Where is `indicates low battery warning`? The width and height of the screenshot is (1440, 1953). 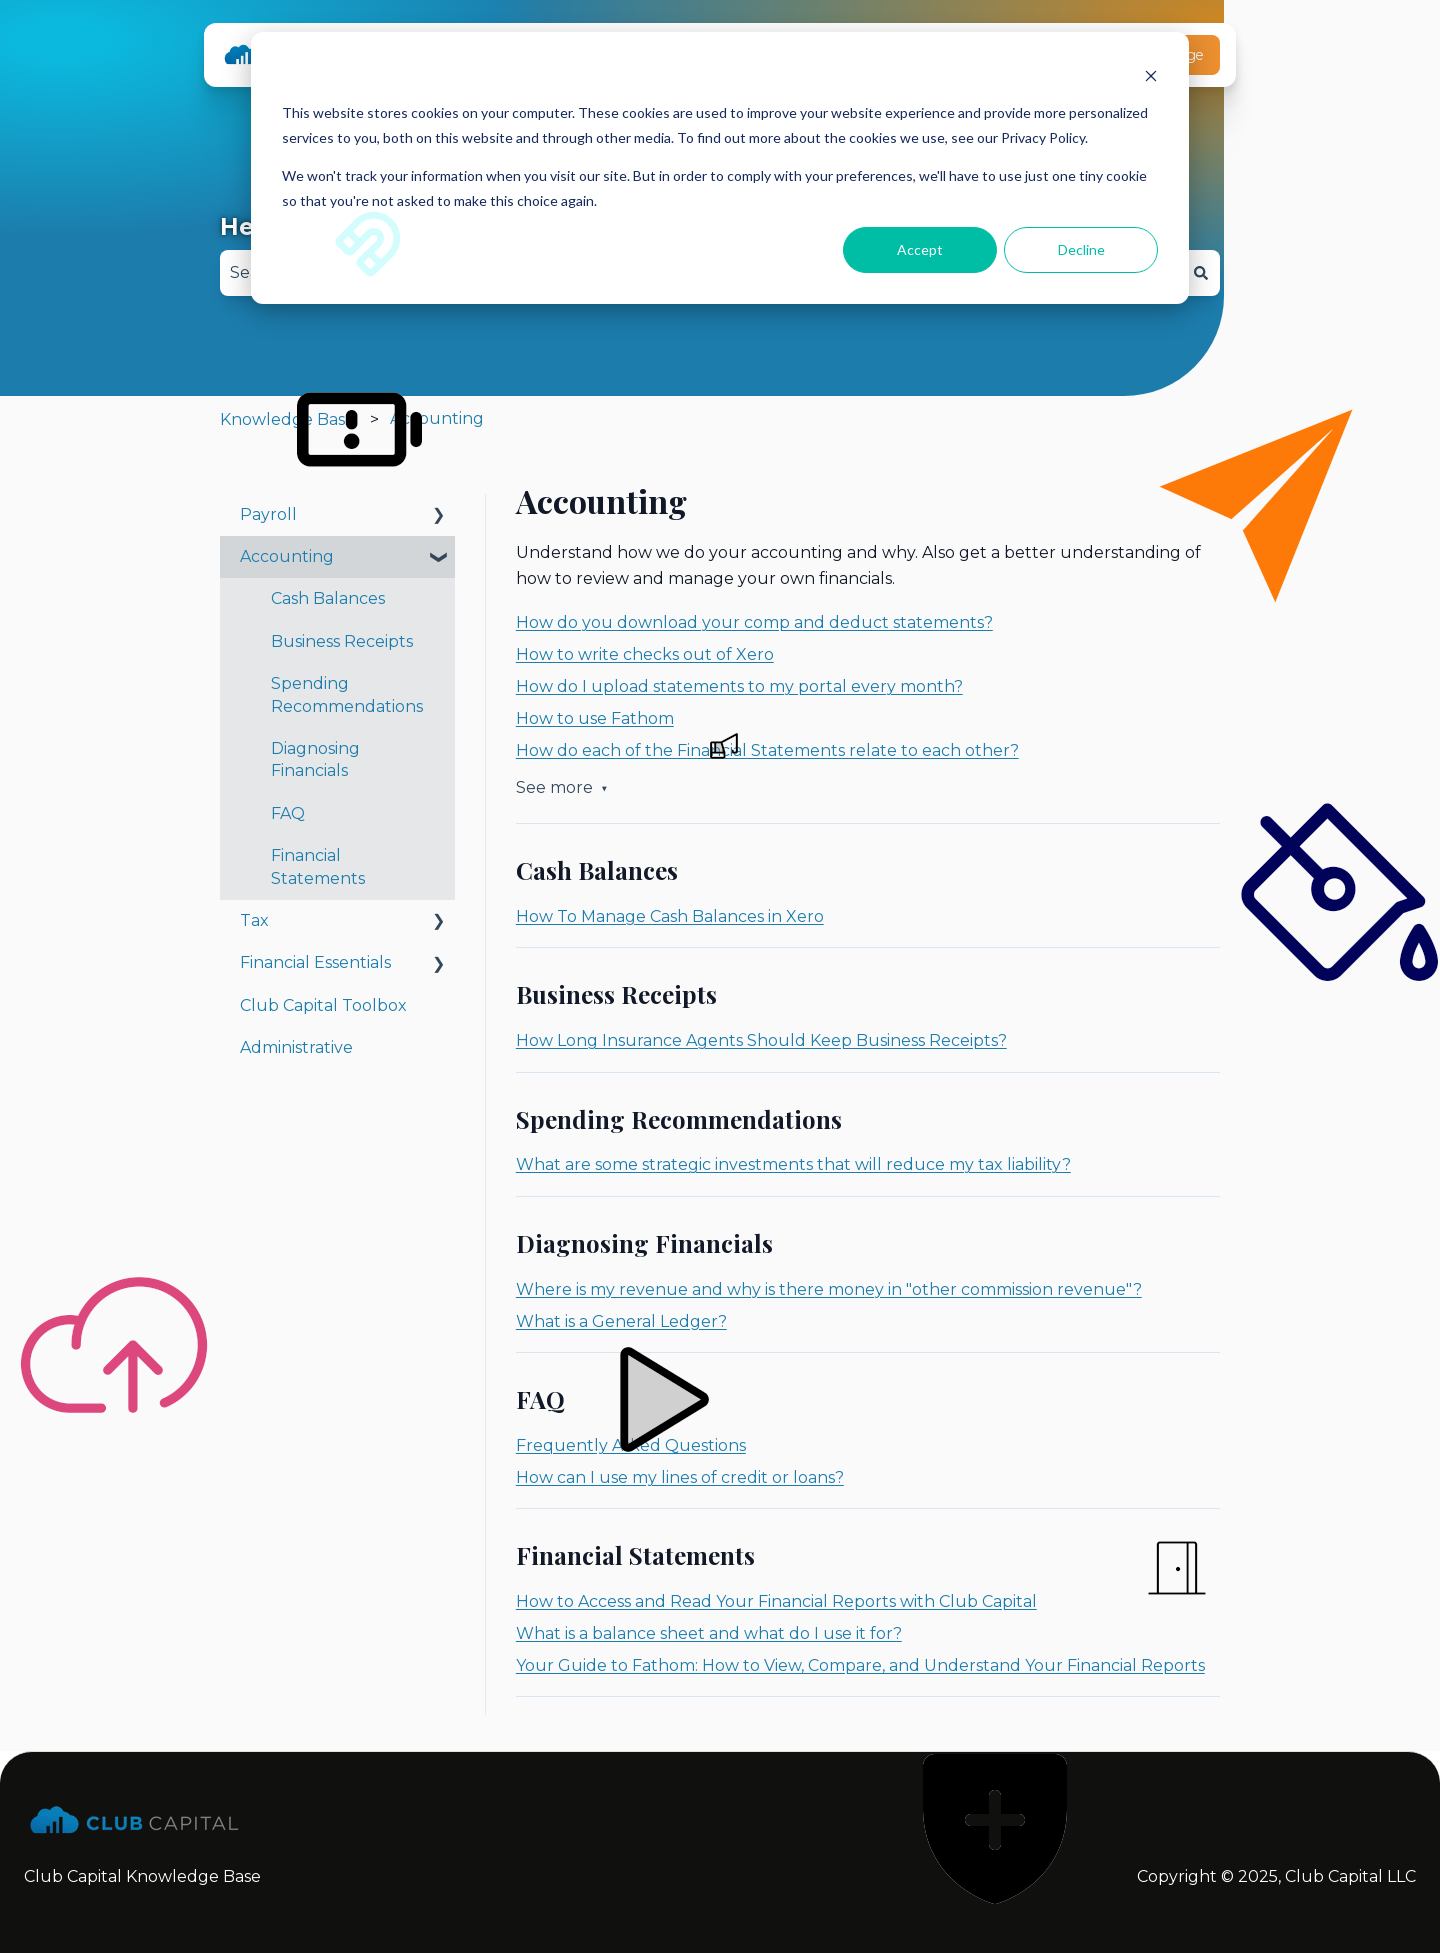 indicates low battery warning is located at coordinates (359, 429).